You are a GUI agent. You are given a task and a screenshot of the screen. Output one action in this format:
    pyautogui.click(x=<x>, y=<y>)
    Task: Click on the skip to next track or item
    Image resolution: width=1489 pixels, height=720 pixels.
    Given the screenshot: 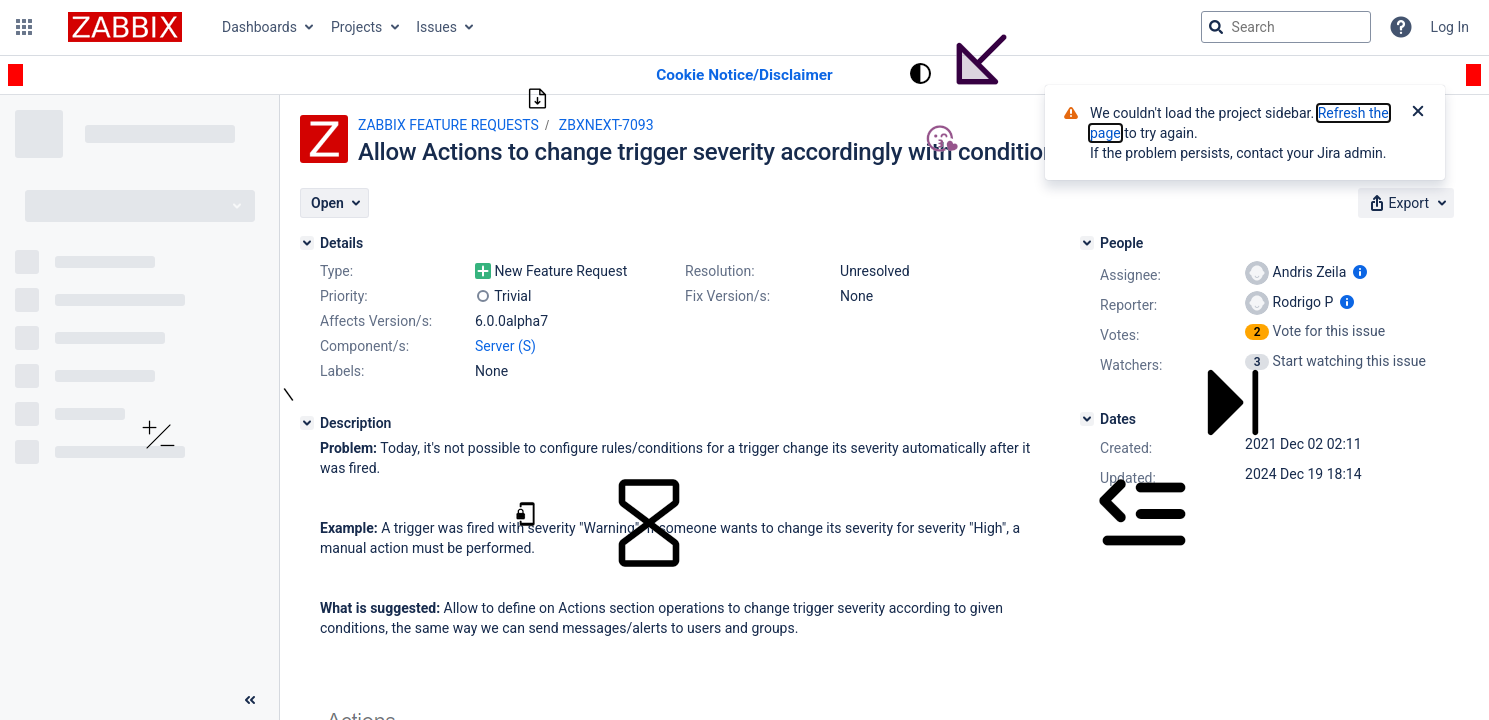 What is the action you would take?
    pyautogui.click(x=1234, y=402)
    